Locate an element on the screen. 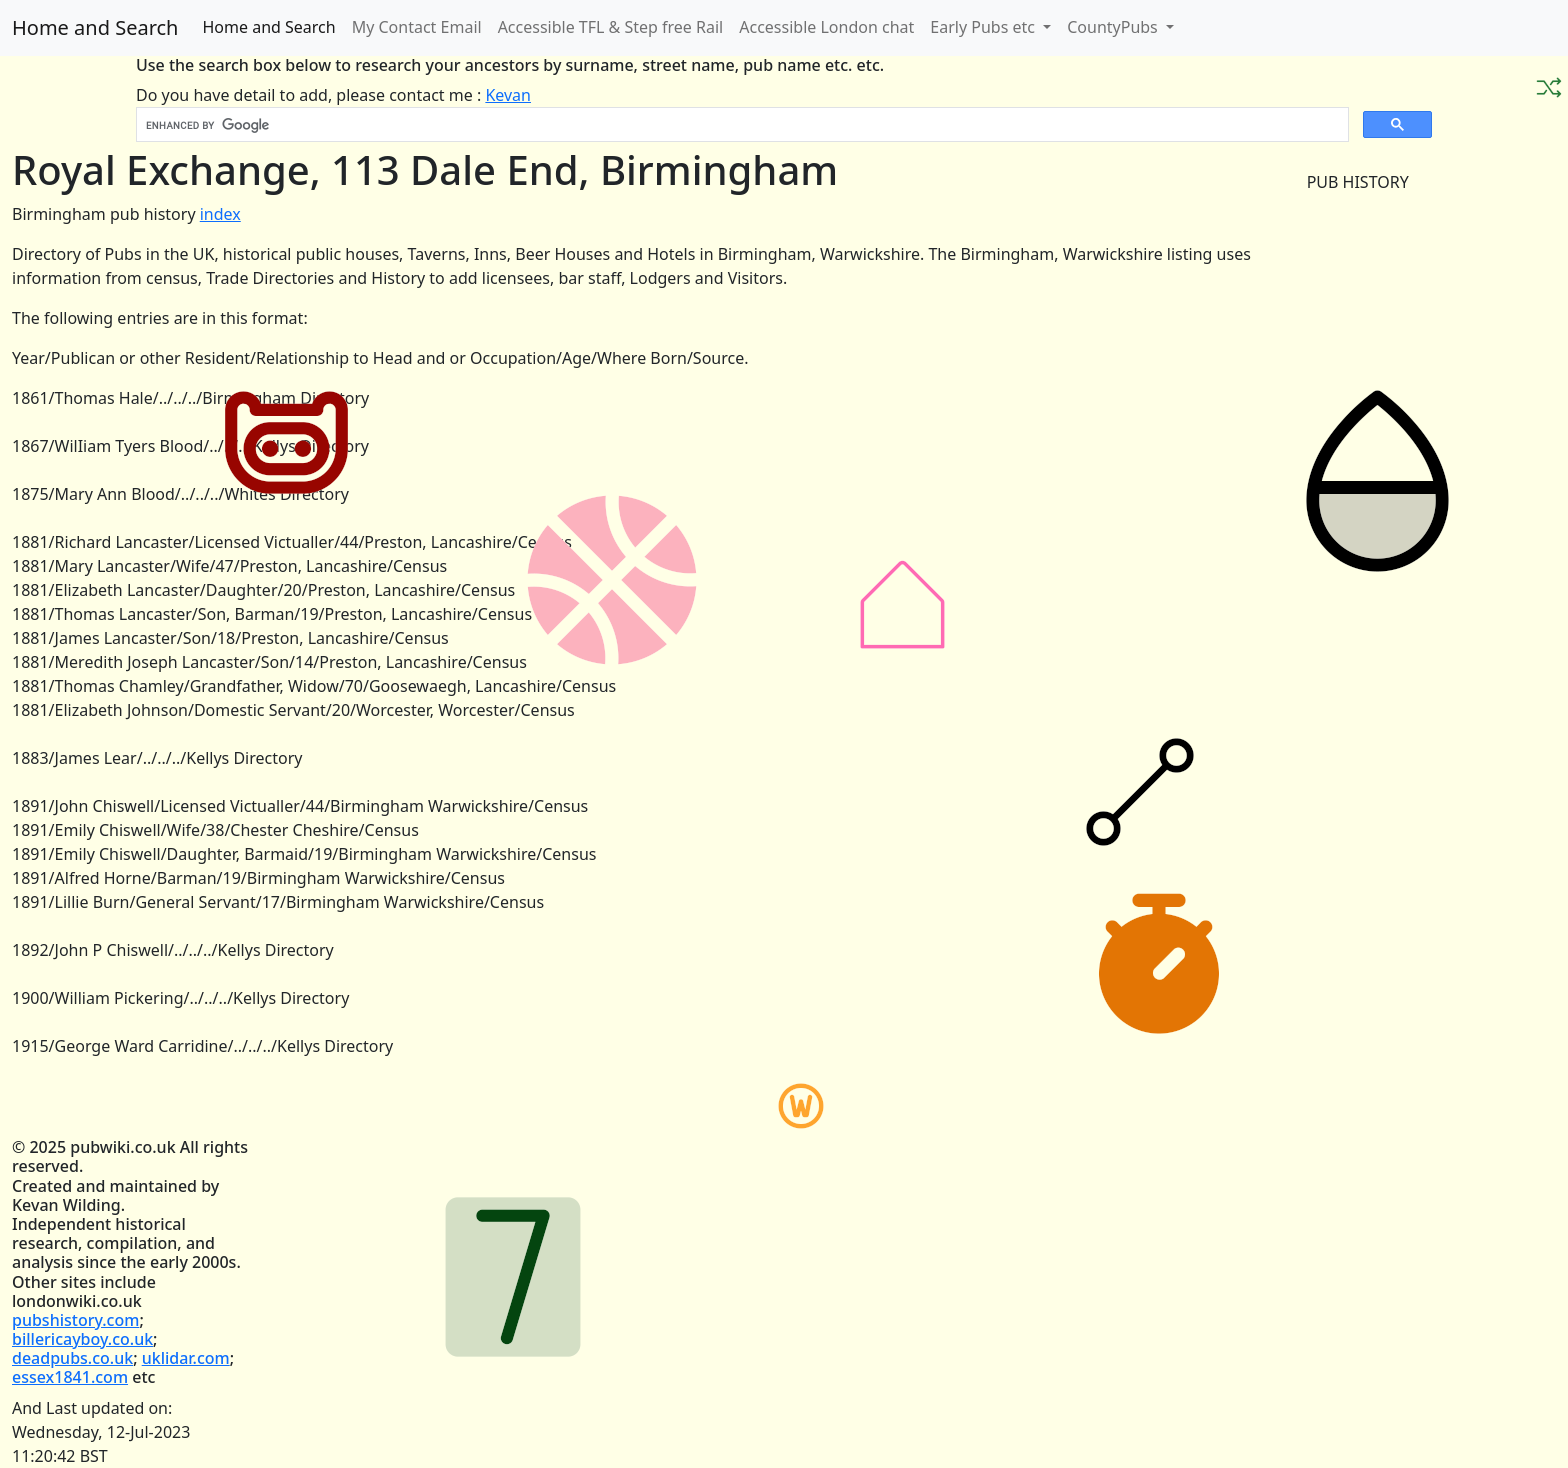 This screenshot has width=1568, height=1468. laundry care symbol indicating wash dry setting is located at coordinates (801, 1106).